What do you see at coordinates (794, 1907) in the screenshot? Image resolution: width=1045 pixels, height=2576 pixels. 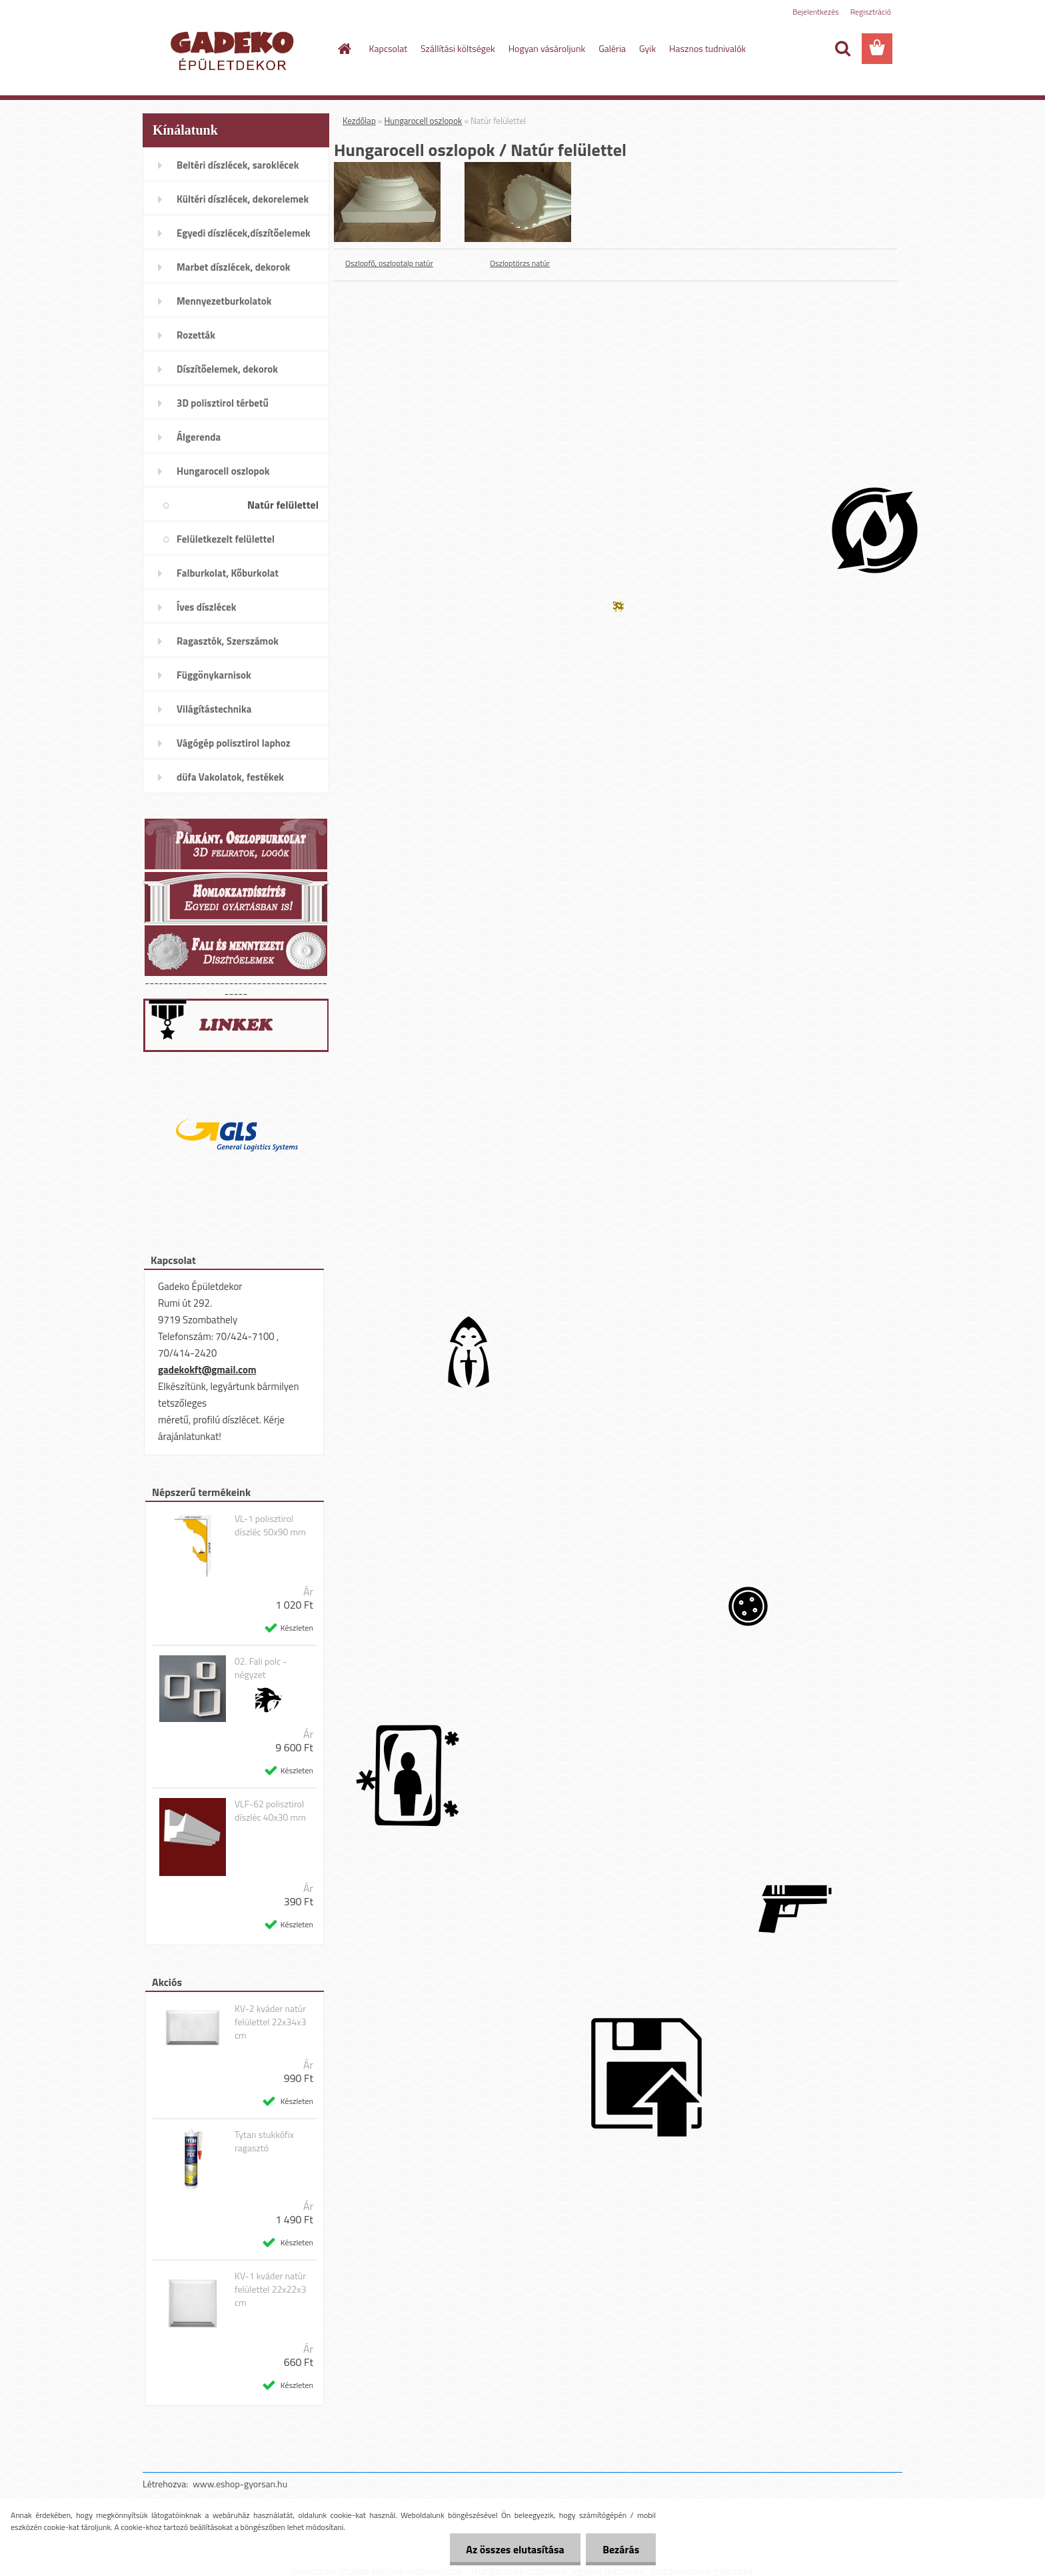 I see `access weapons or firearms in a game inventory` at bounding box center [794, 1907].